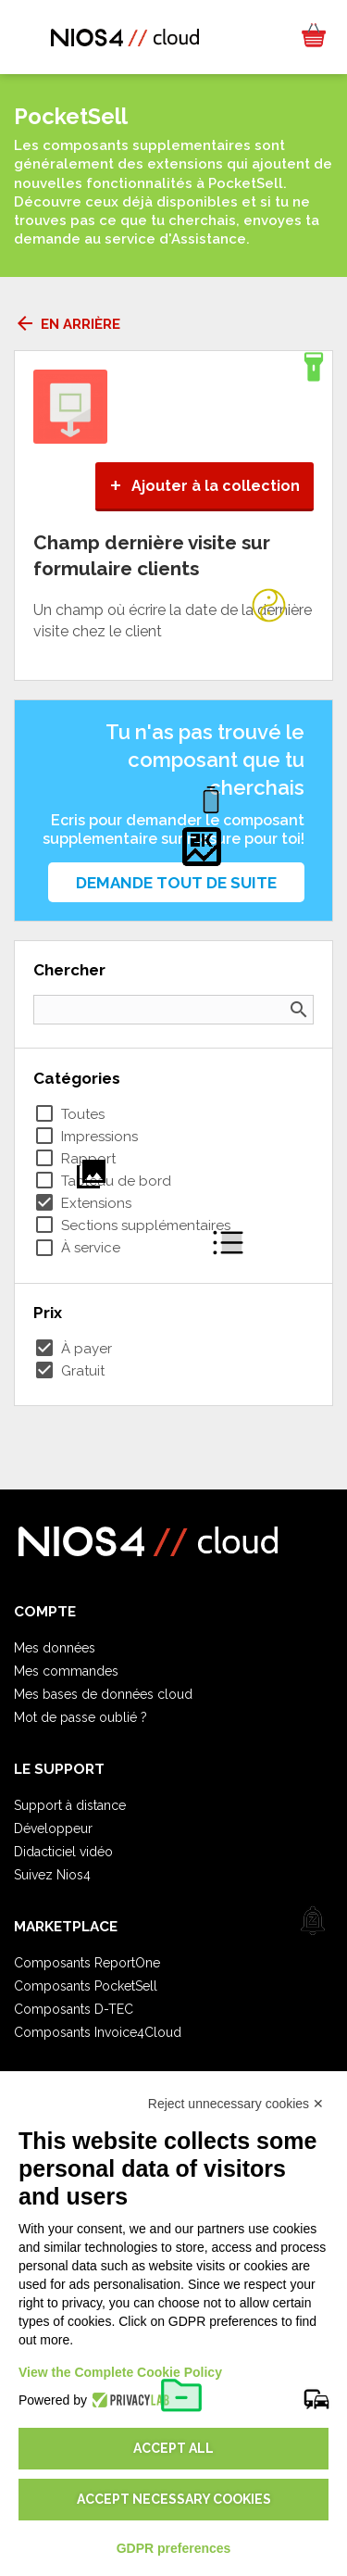 Image resolution: width=347 pixels, height=2576 pixels. Describe the element at coordinates (91, 1174) in the screenshot. I see `view photo collections or albums` at that location.